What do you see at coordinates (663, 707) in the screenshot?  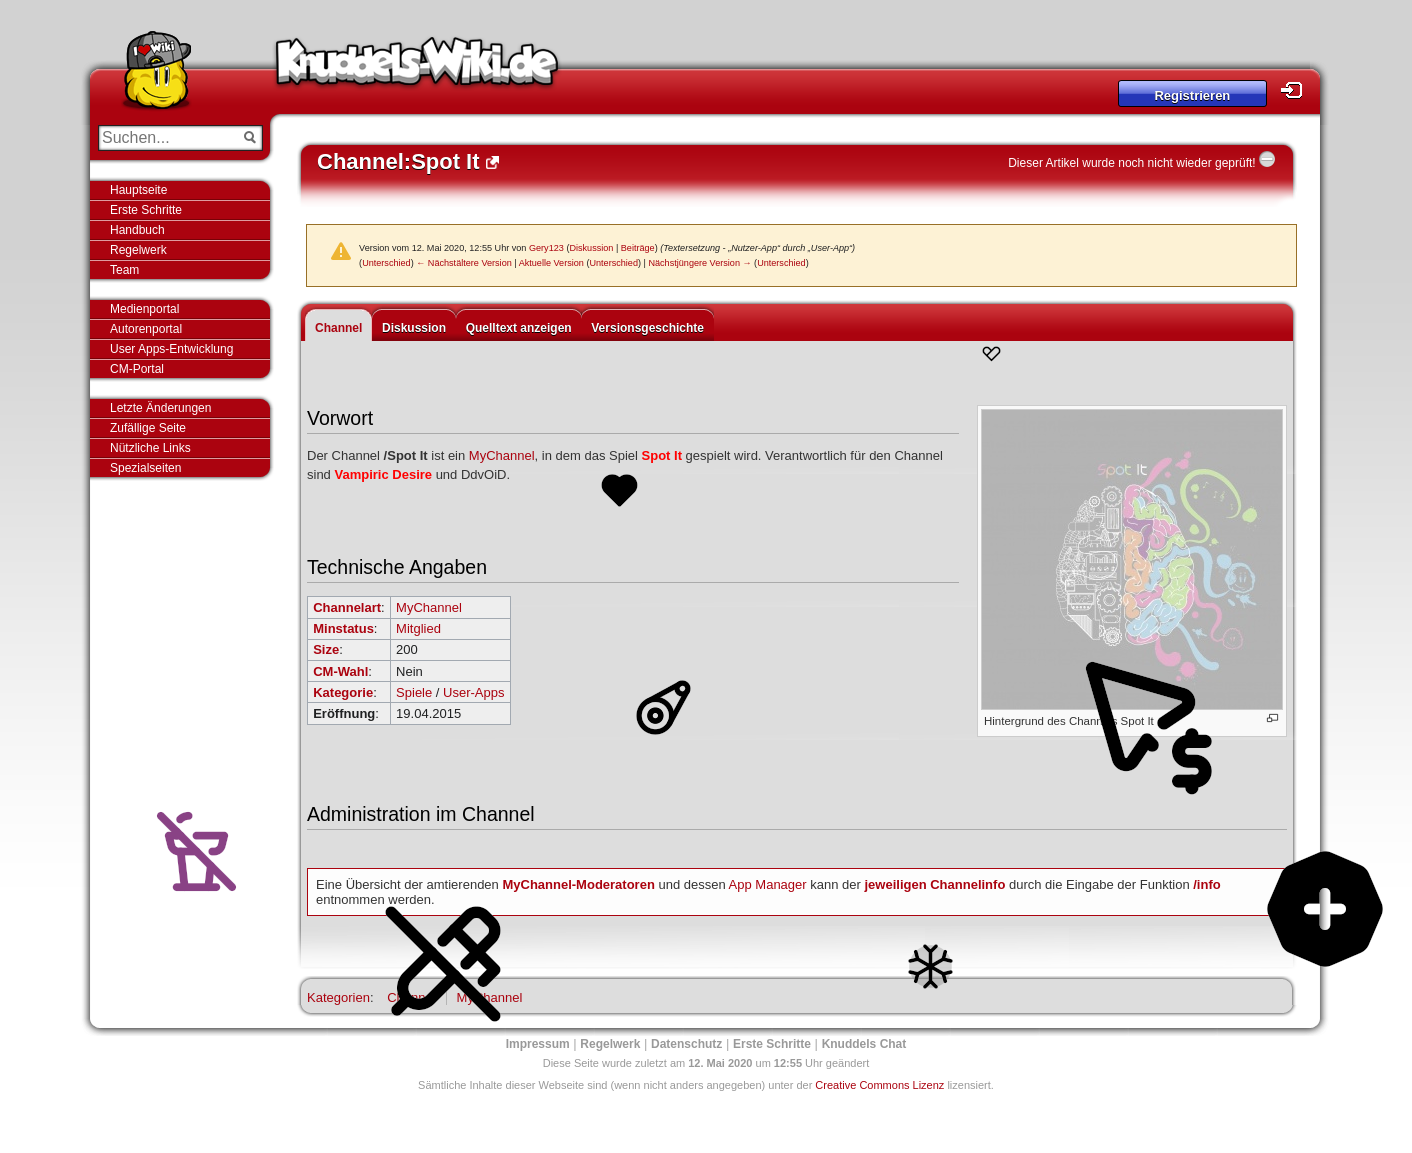 I see `view digital assets or resources` at bounding box center [663, 707].